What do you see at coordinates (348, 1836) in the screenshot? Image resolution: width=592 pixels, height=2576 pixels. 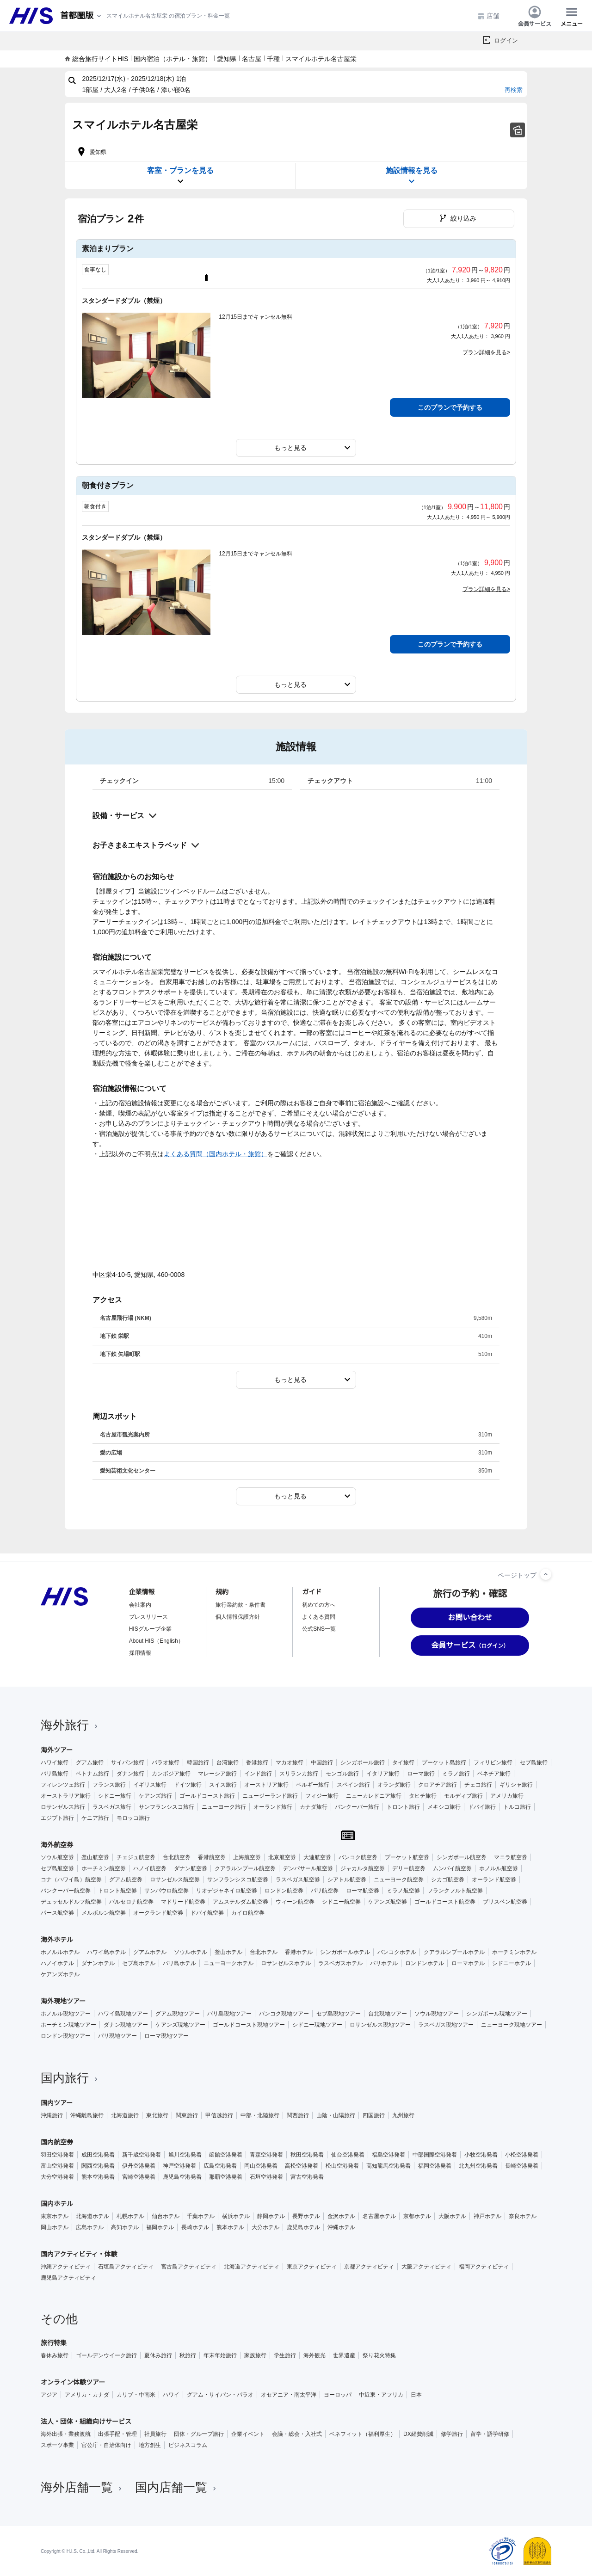 I see `open on-screen keyboard` at bounding box center [348, 1836].